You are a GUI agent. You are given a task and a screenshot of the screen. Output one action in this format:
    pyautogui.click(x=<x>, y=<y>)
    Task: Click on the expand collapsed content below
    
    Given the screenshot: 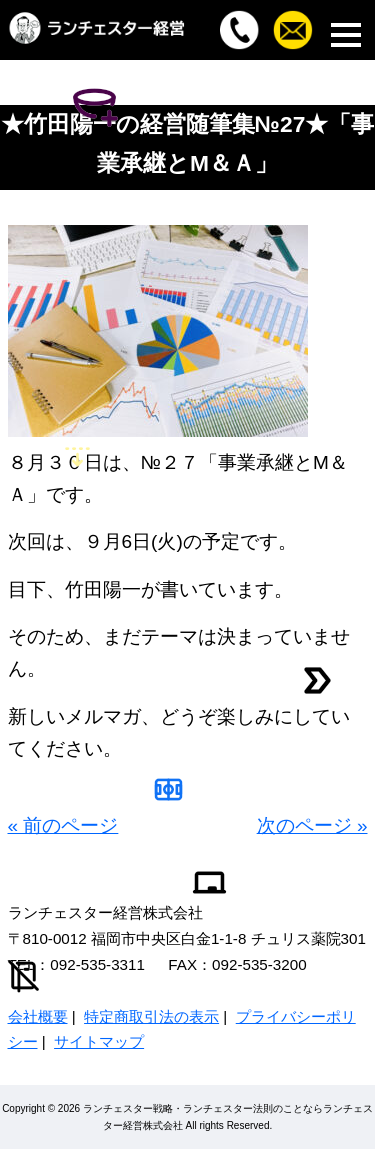 What is the action you would take?
    pyautogui.click(x=77, y=455)
    